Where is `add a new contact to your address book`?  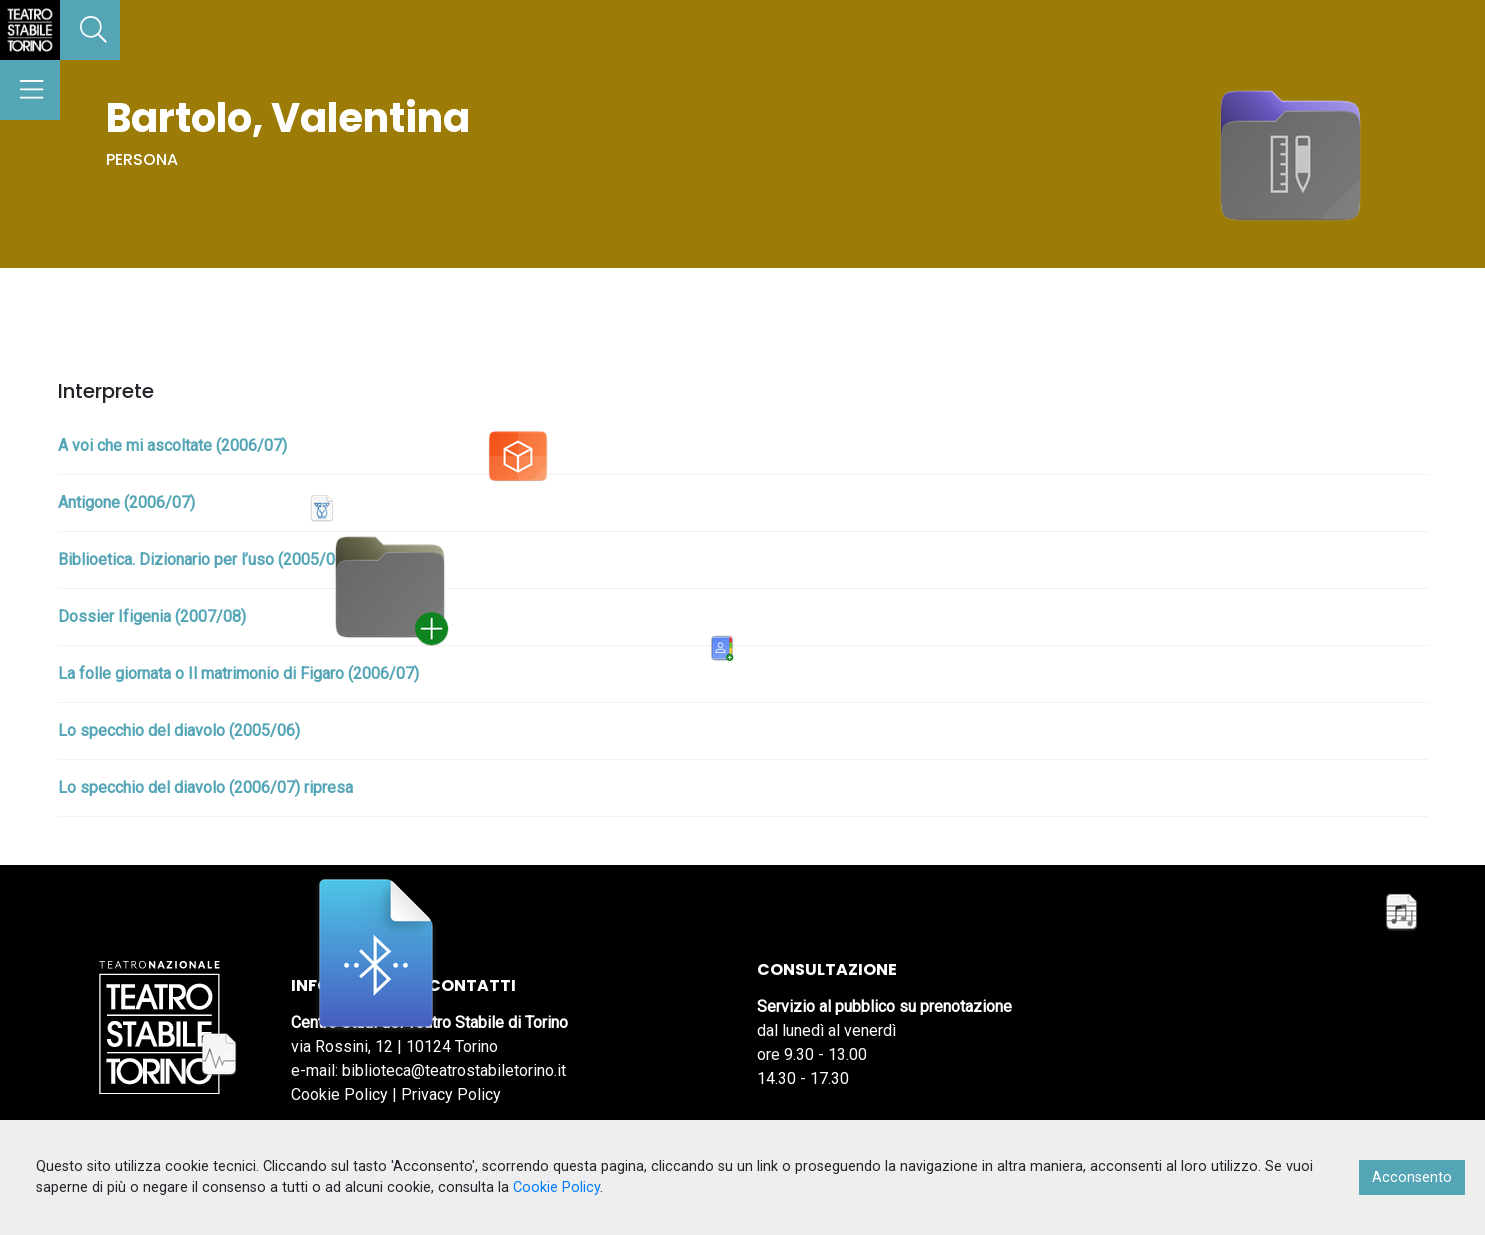 add a new contact to your address book is located at coordinates (722, 648).